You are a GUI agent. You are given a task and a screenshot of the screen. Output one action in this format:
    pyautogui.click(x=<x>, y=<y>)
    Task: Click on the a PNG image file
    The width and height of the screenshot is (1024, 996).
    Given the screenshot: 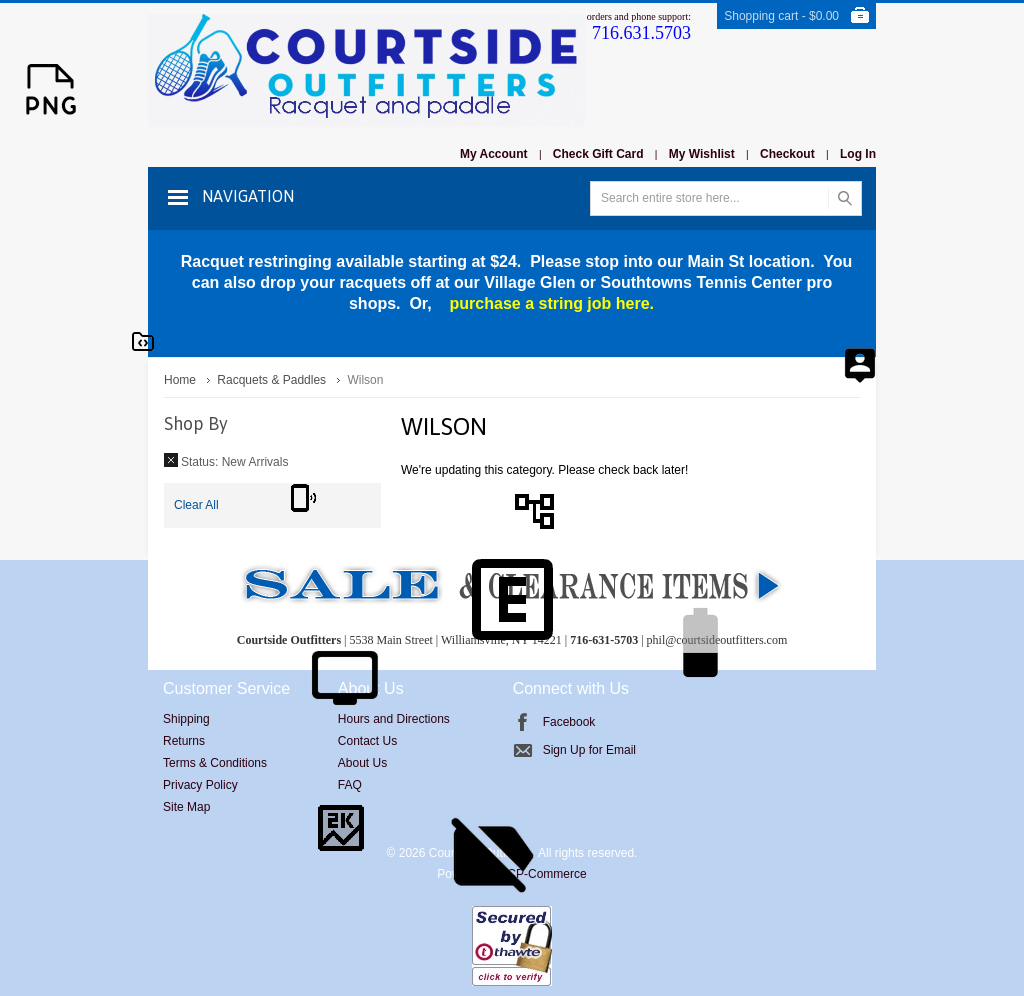 What is the action you would take?
    pyautogui.click(x=50, y=91)
    